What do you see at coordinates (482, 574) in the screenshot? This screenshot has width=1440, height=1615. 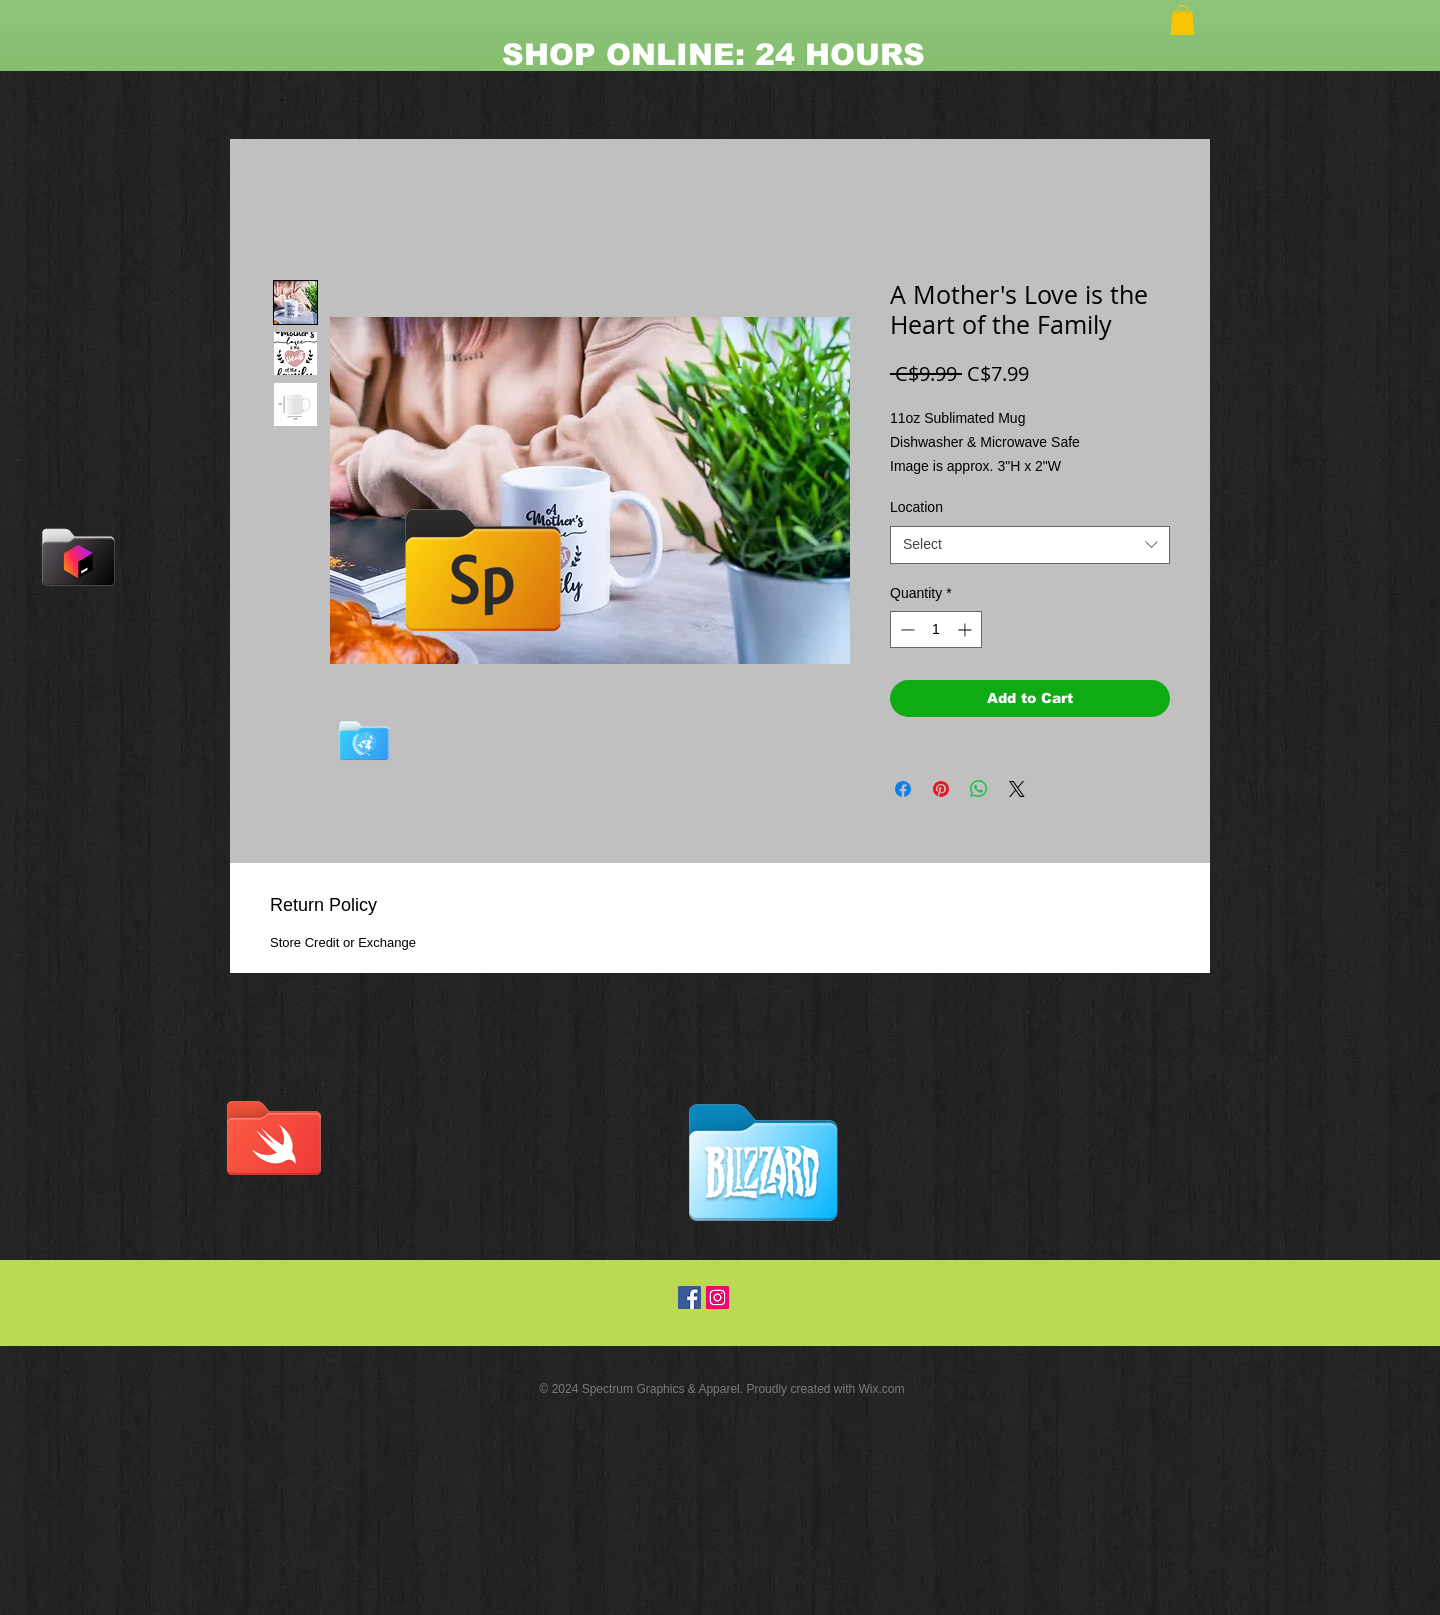 I see `open folder containing adobe spark projects` at bounding box center [482, 574].